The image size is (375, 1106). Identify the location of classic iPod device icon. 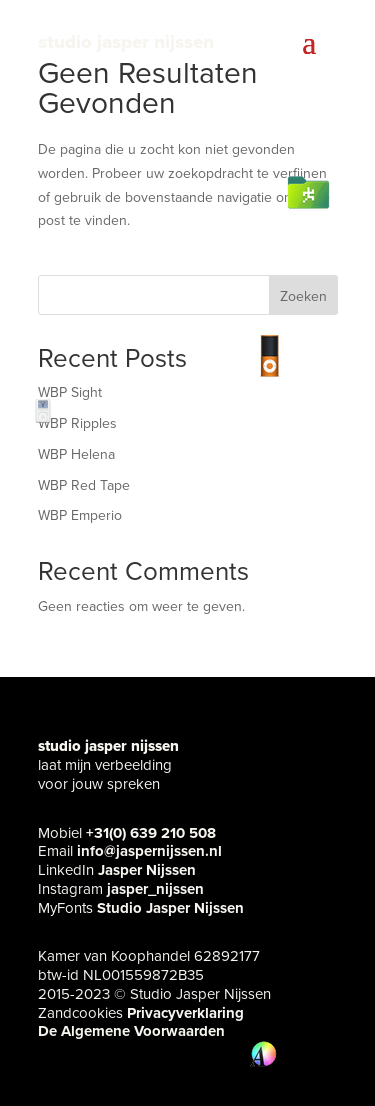
(43, 411).